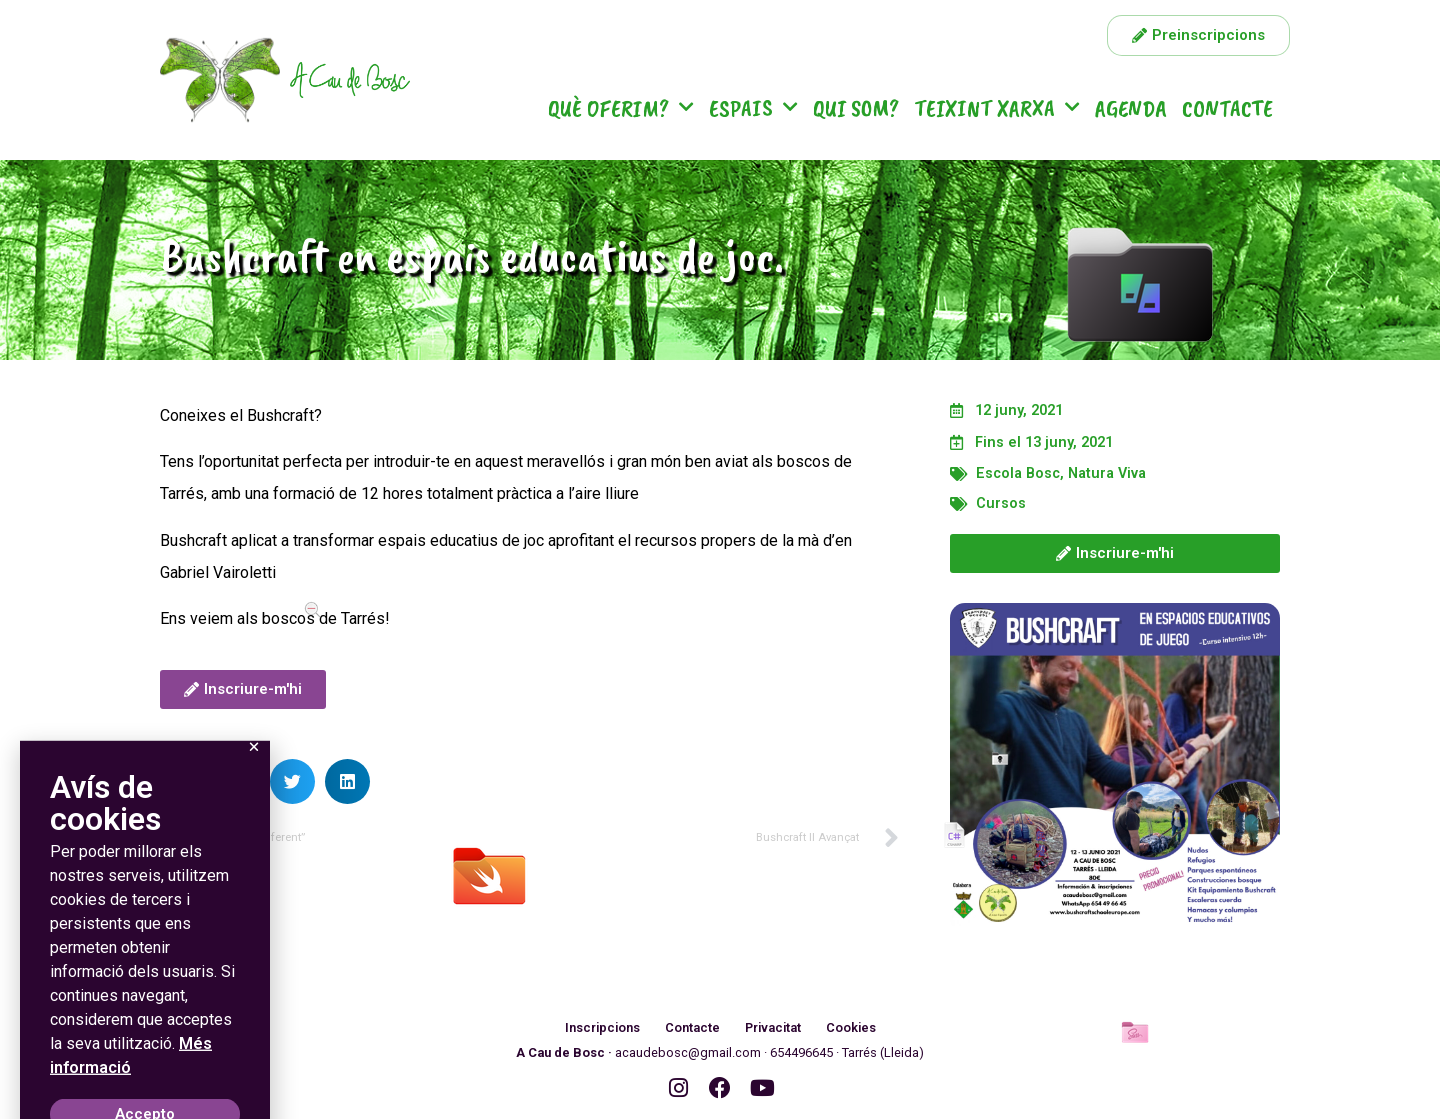  What do you see at coordinates (954, 835) in the screenshot?
I see `a C# source code file` at bounding box center [954, 835].